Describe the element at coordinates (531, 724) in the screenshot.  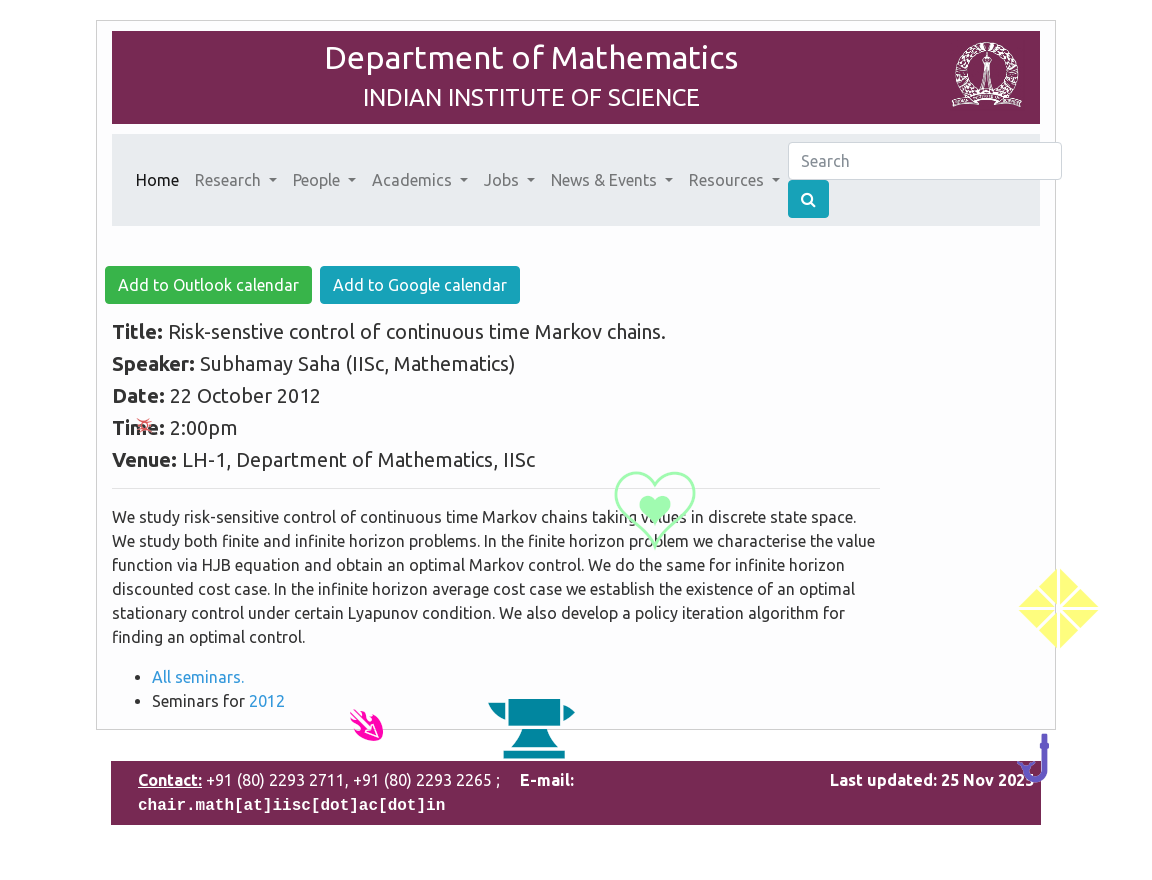
I see `access crafting or blacksmith features` at that location.